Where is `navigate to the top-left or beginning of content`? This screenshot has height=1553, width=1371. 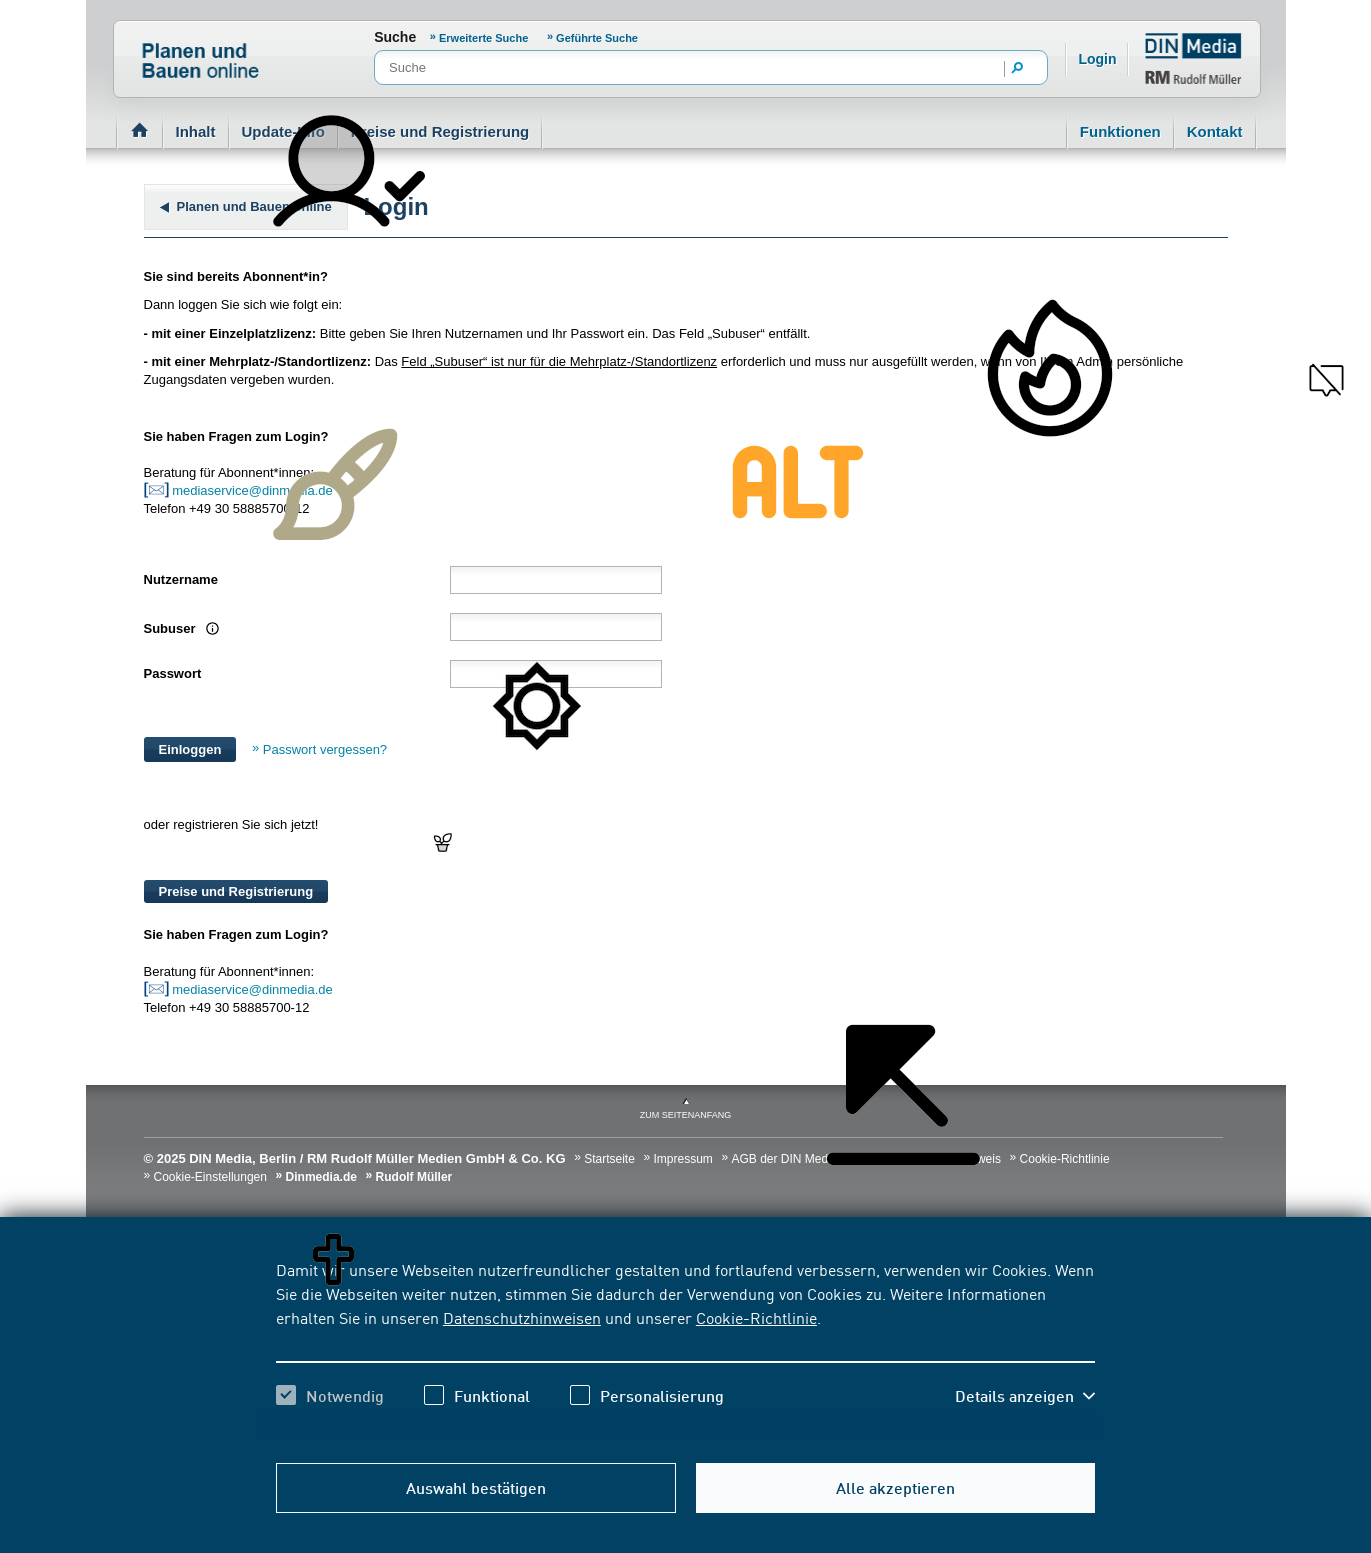 navigate to the top-left or beginning of content is located at coordinates (897, 1095).